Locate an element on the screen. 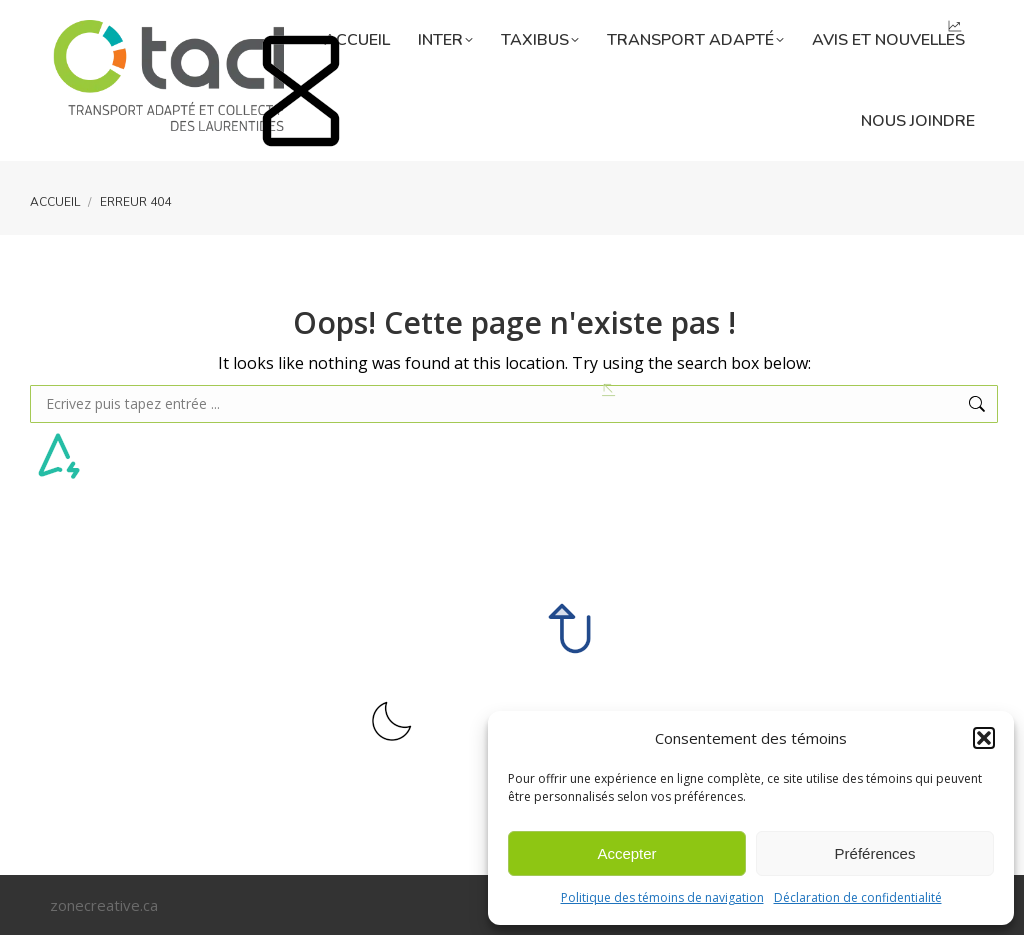 This screenshot has height=935, width=1024. quick navigation or fast route option is located at coordinates (58, 455).